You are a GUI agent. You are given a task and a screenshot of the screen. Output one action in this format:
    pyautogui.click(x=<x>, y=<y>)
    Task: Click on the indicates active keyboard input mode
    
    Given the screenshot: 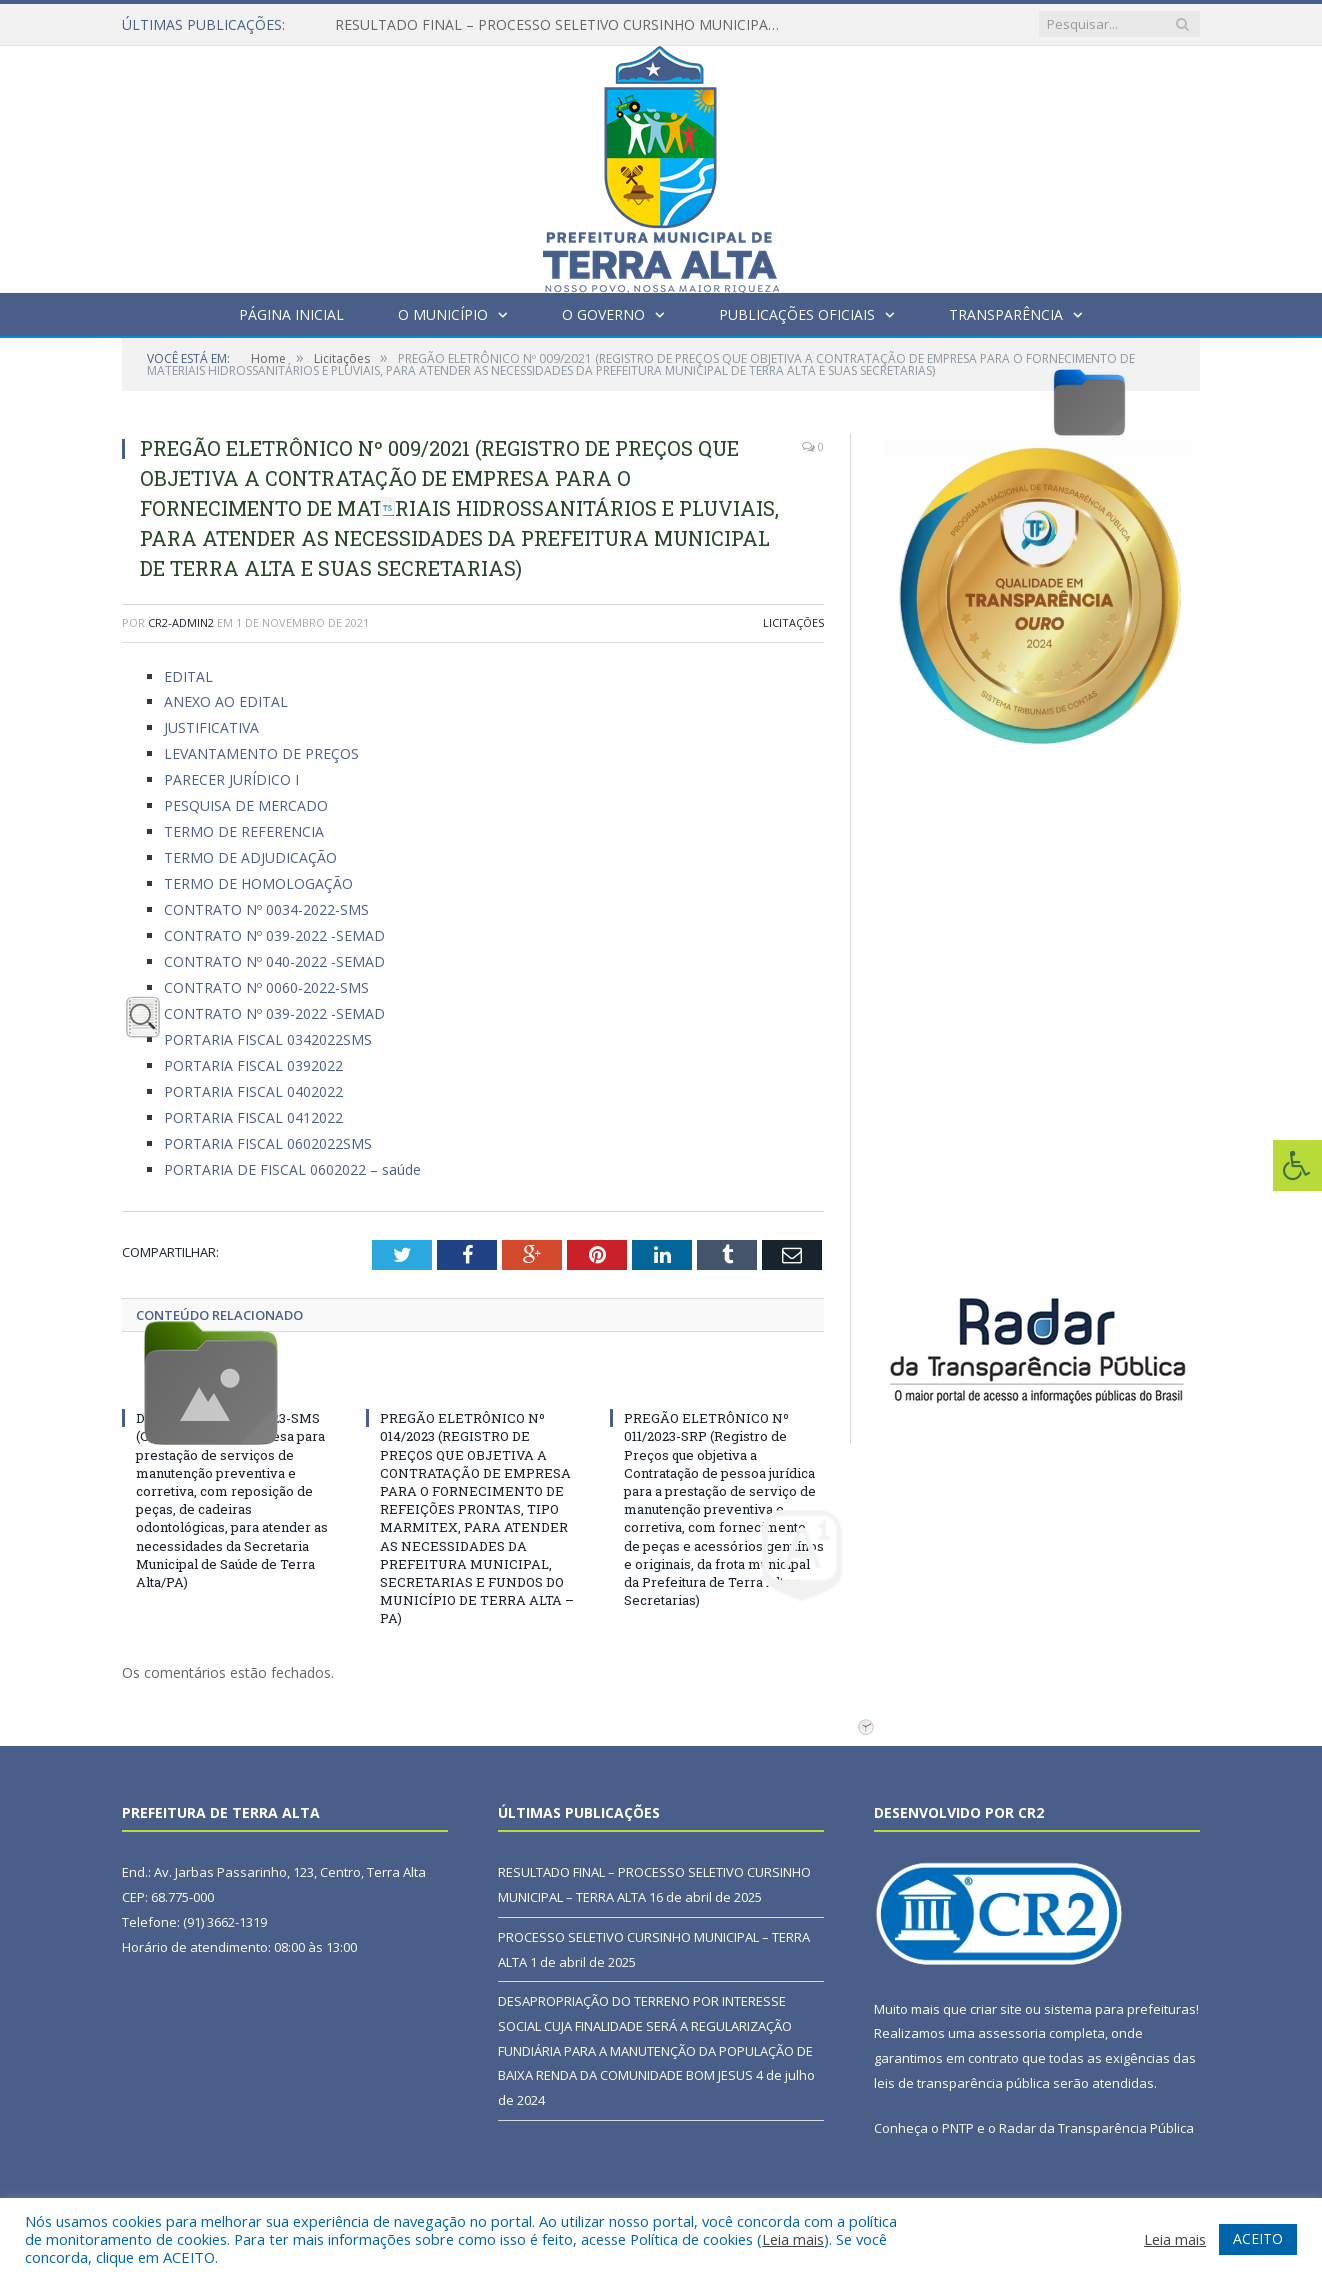 What is the action you would take?
    pyautogui.click(x=802, y=1556)
    